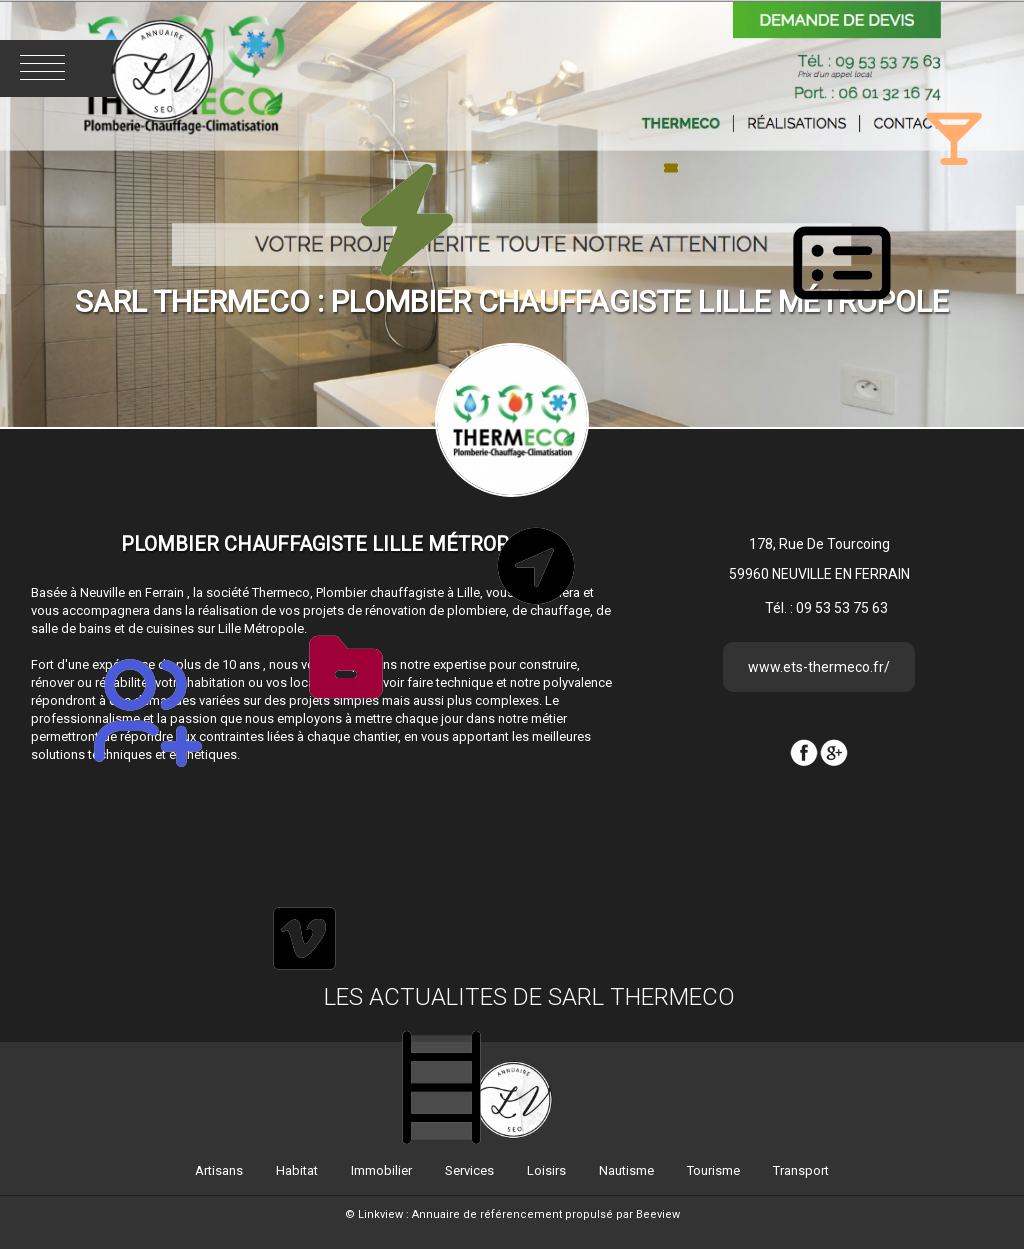 The width and height of the screenshot is (1024, 1249). What do you see at coordinates (407, 220) in the screenshot?
I see `indicates fast or instant action` at bounding box center [407, 220].